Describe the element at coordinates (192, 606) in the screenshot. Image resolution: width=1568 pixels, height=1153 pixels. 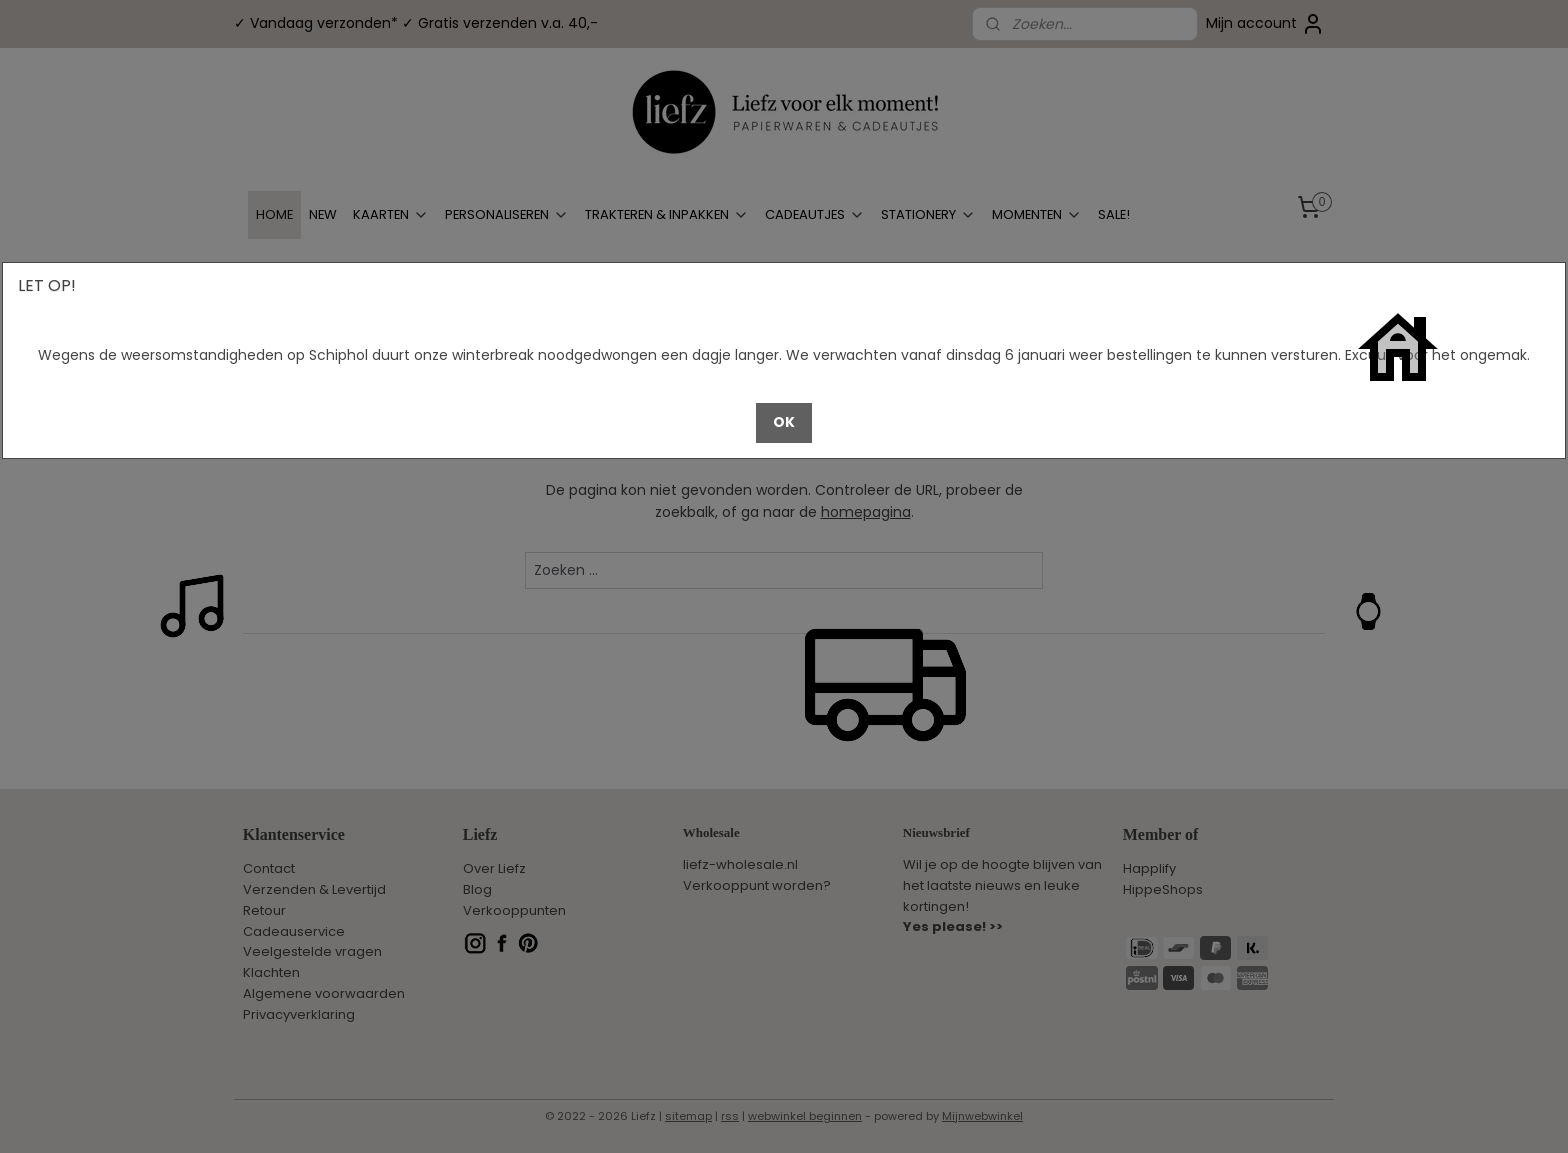
I see `access music library or player` at that location.